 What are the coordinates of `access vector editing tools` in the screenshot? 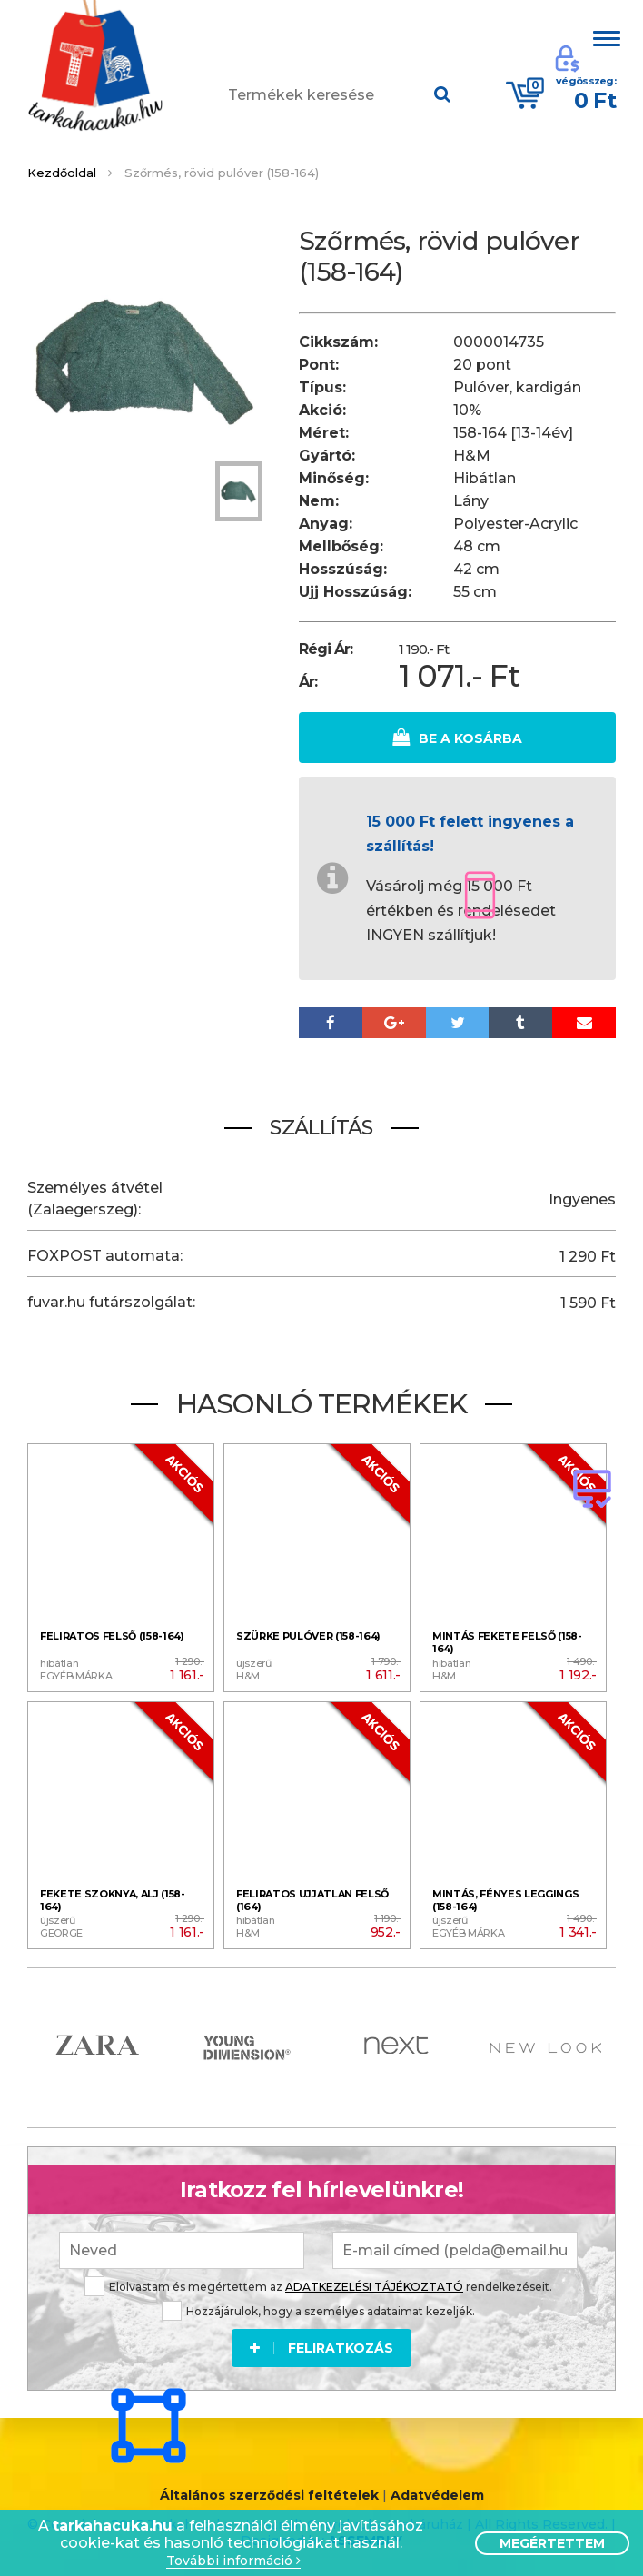 It's located at (148, 2425).